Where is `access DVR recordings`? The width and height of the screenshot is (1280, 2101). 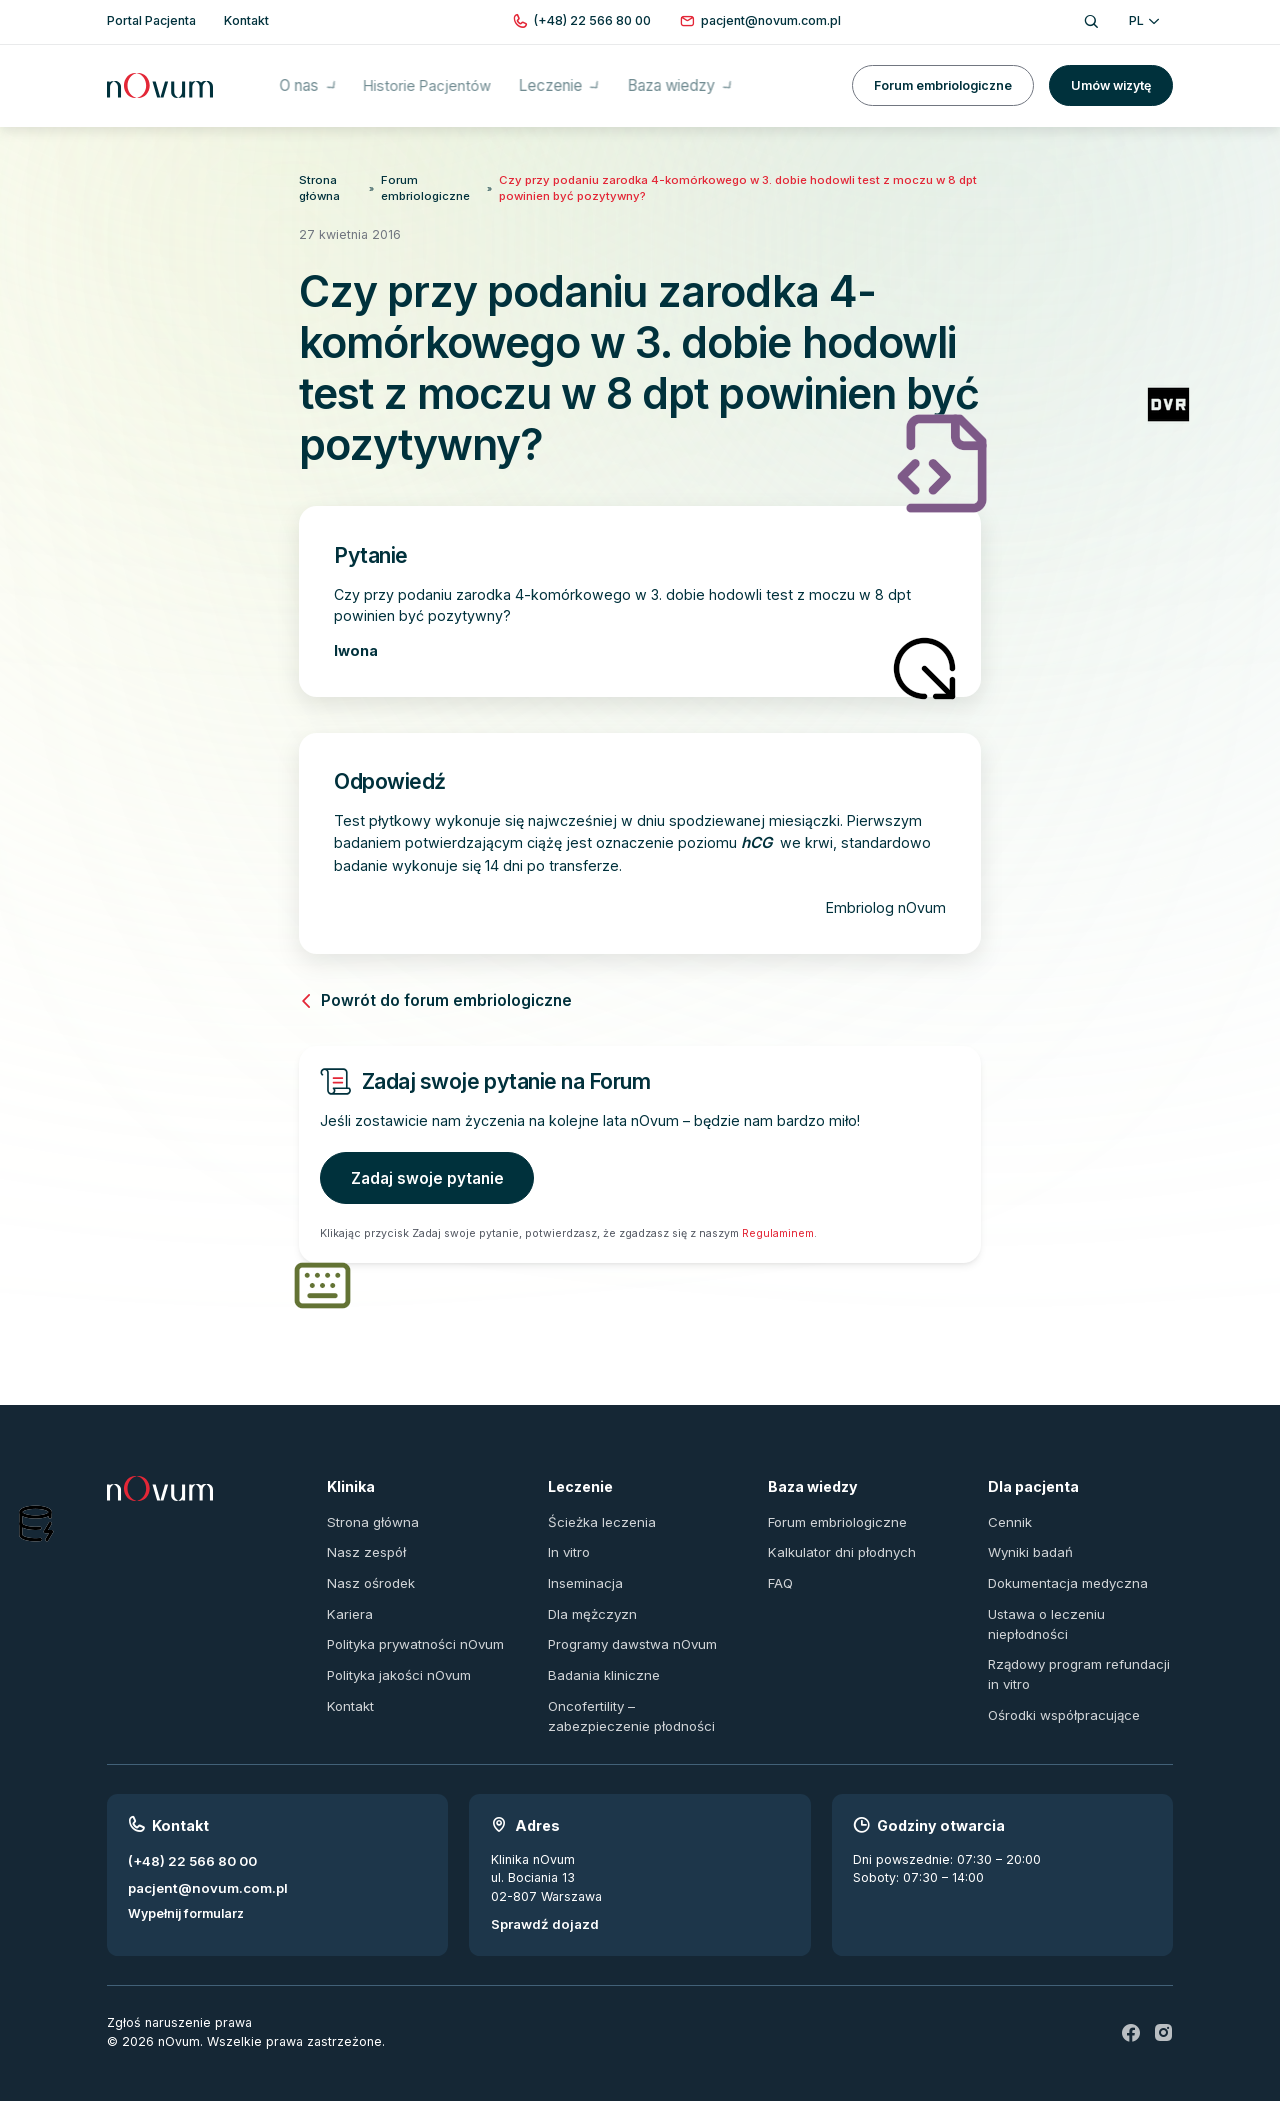
access DVR recordings is located at coordinates (1168, 404).